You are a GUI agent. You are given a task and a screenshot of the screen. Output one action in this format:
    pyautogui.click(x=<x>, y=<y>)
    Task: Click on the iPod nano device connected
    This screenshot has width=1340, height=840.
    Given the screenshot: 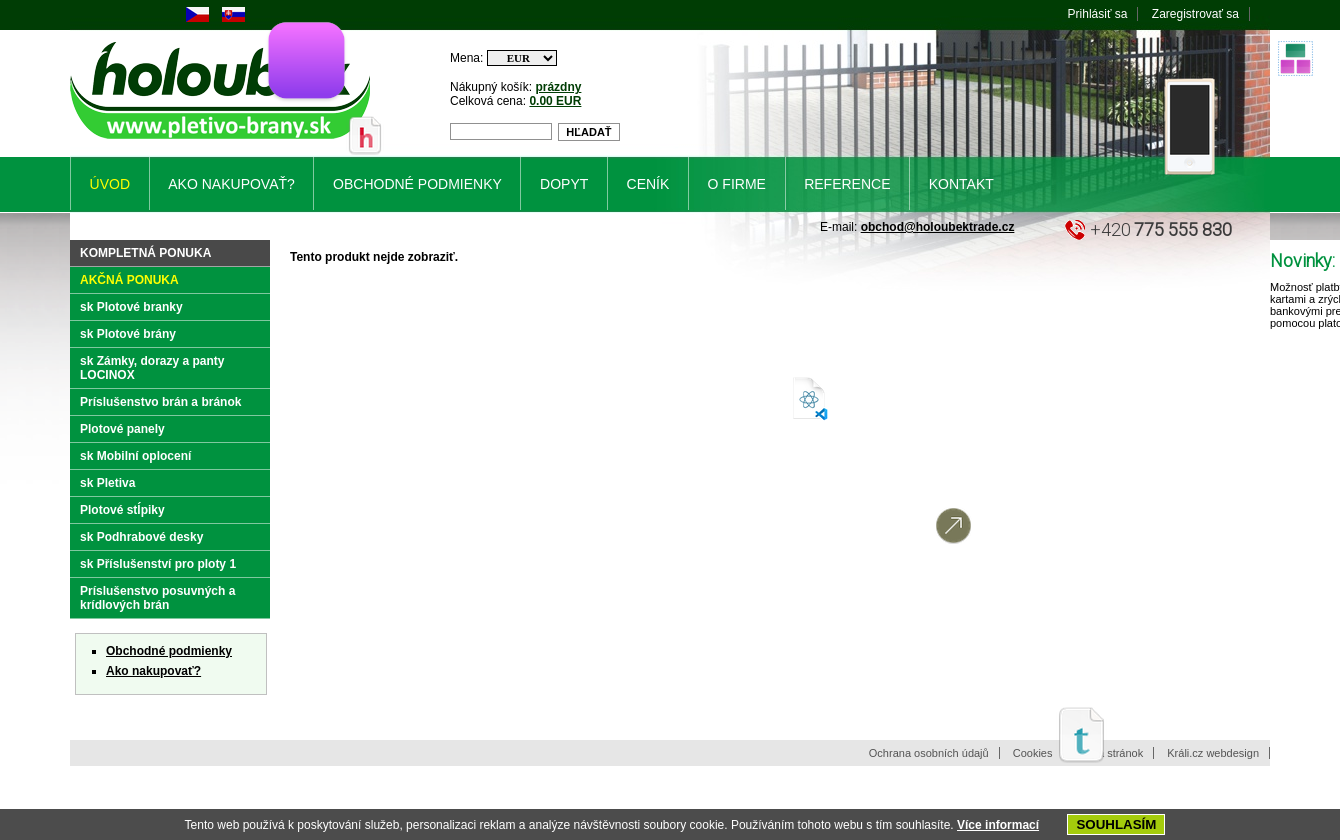 What is the action you would take?
    pyautogui.click(x=1189, y=126)
    